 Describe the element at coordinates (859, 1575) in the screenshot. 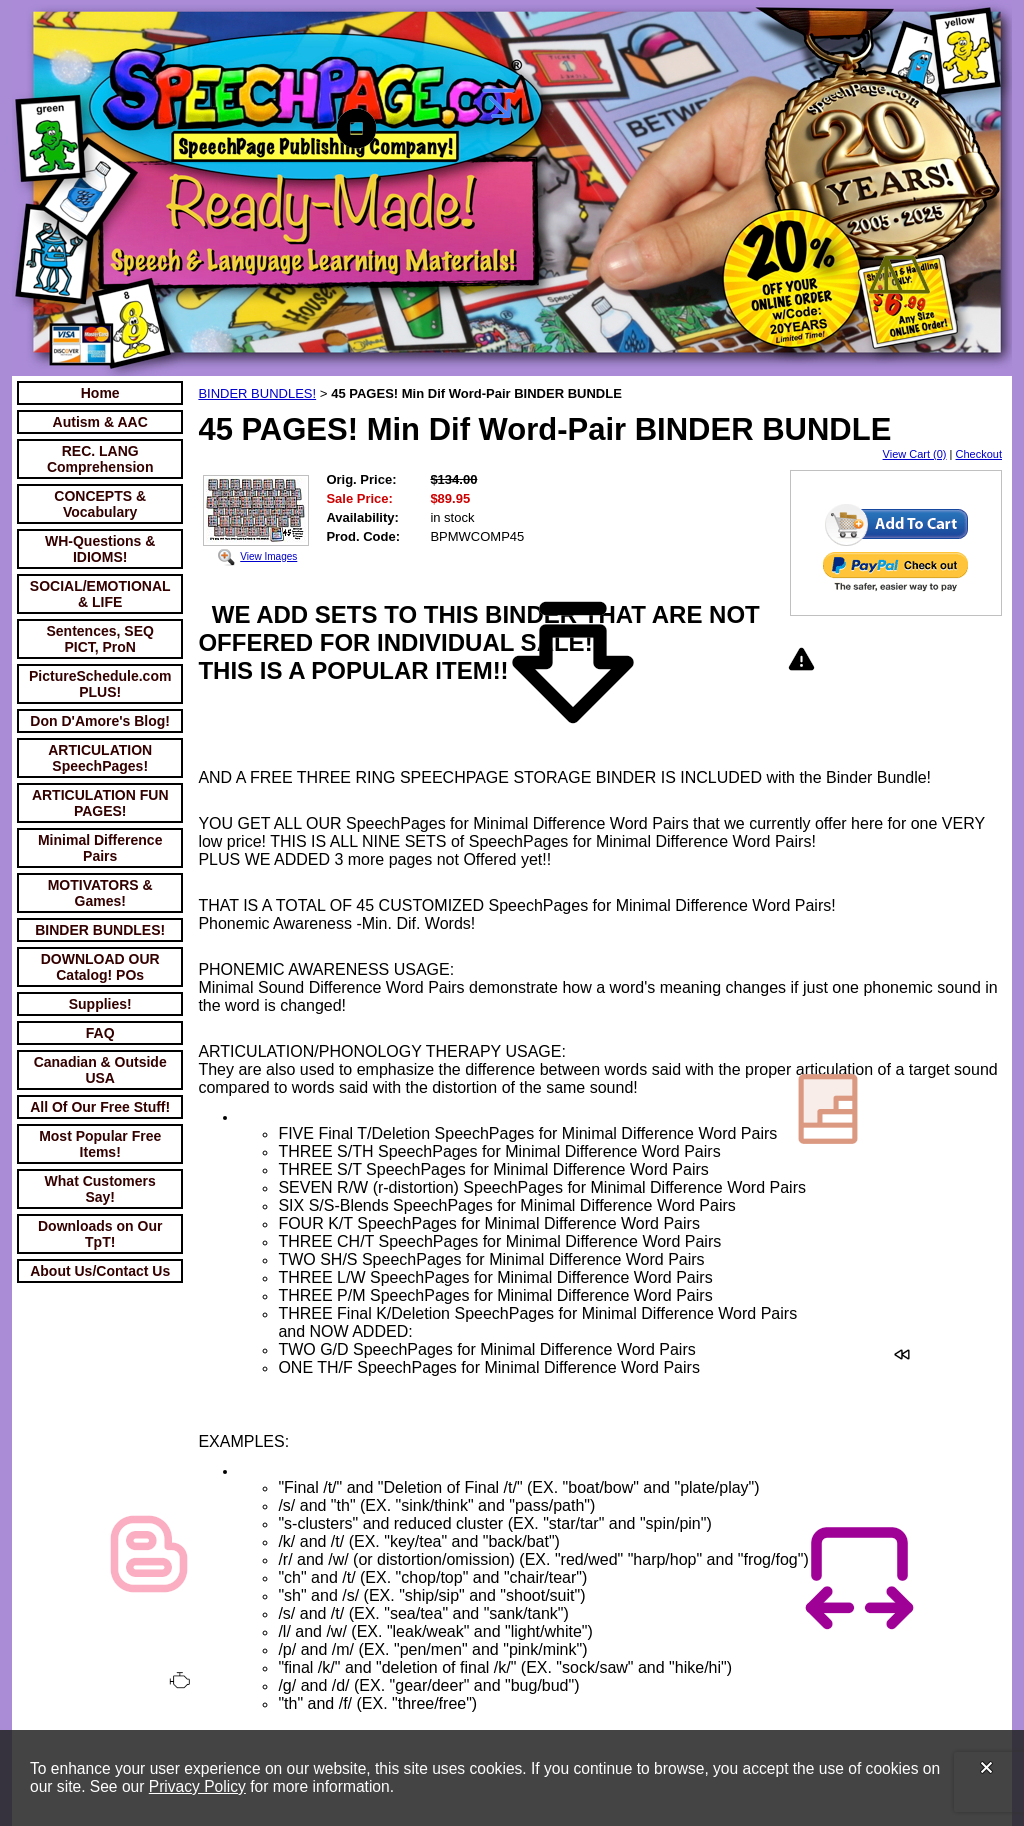

I see `auto-fit content to available width` at that location.